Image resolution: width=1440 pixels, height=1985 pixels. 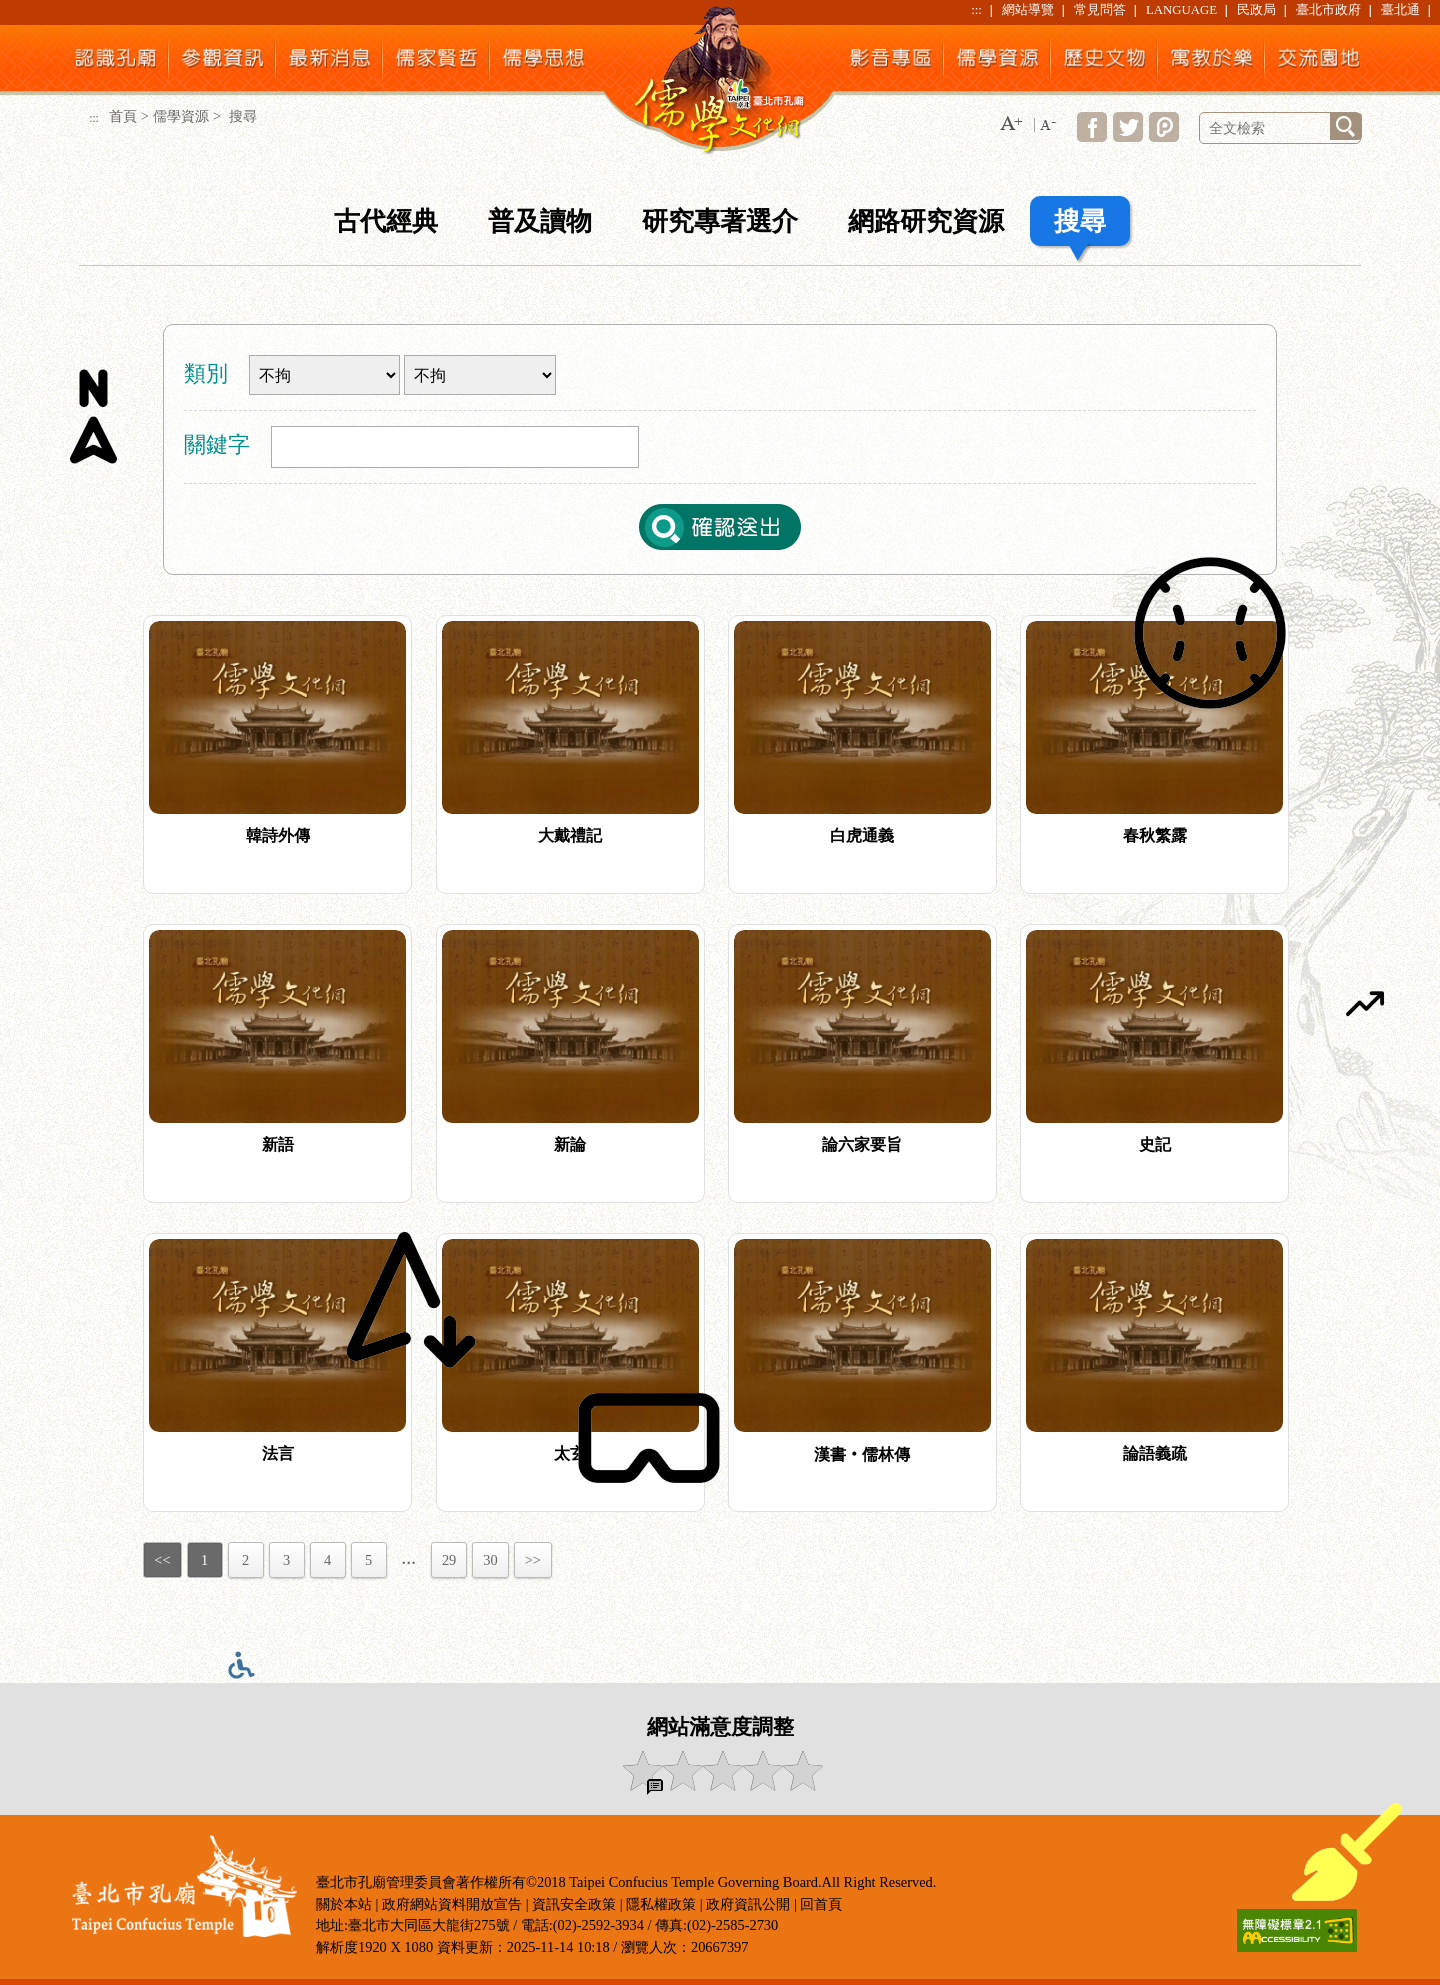 What do you see at coordinates (404, 1296) in the screenshot?
I see `navigate downward or scroll down` at bounding box center [404, 1296].